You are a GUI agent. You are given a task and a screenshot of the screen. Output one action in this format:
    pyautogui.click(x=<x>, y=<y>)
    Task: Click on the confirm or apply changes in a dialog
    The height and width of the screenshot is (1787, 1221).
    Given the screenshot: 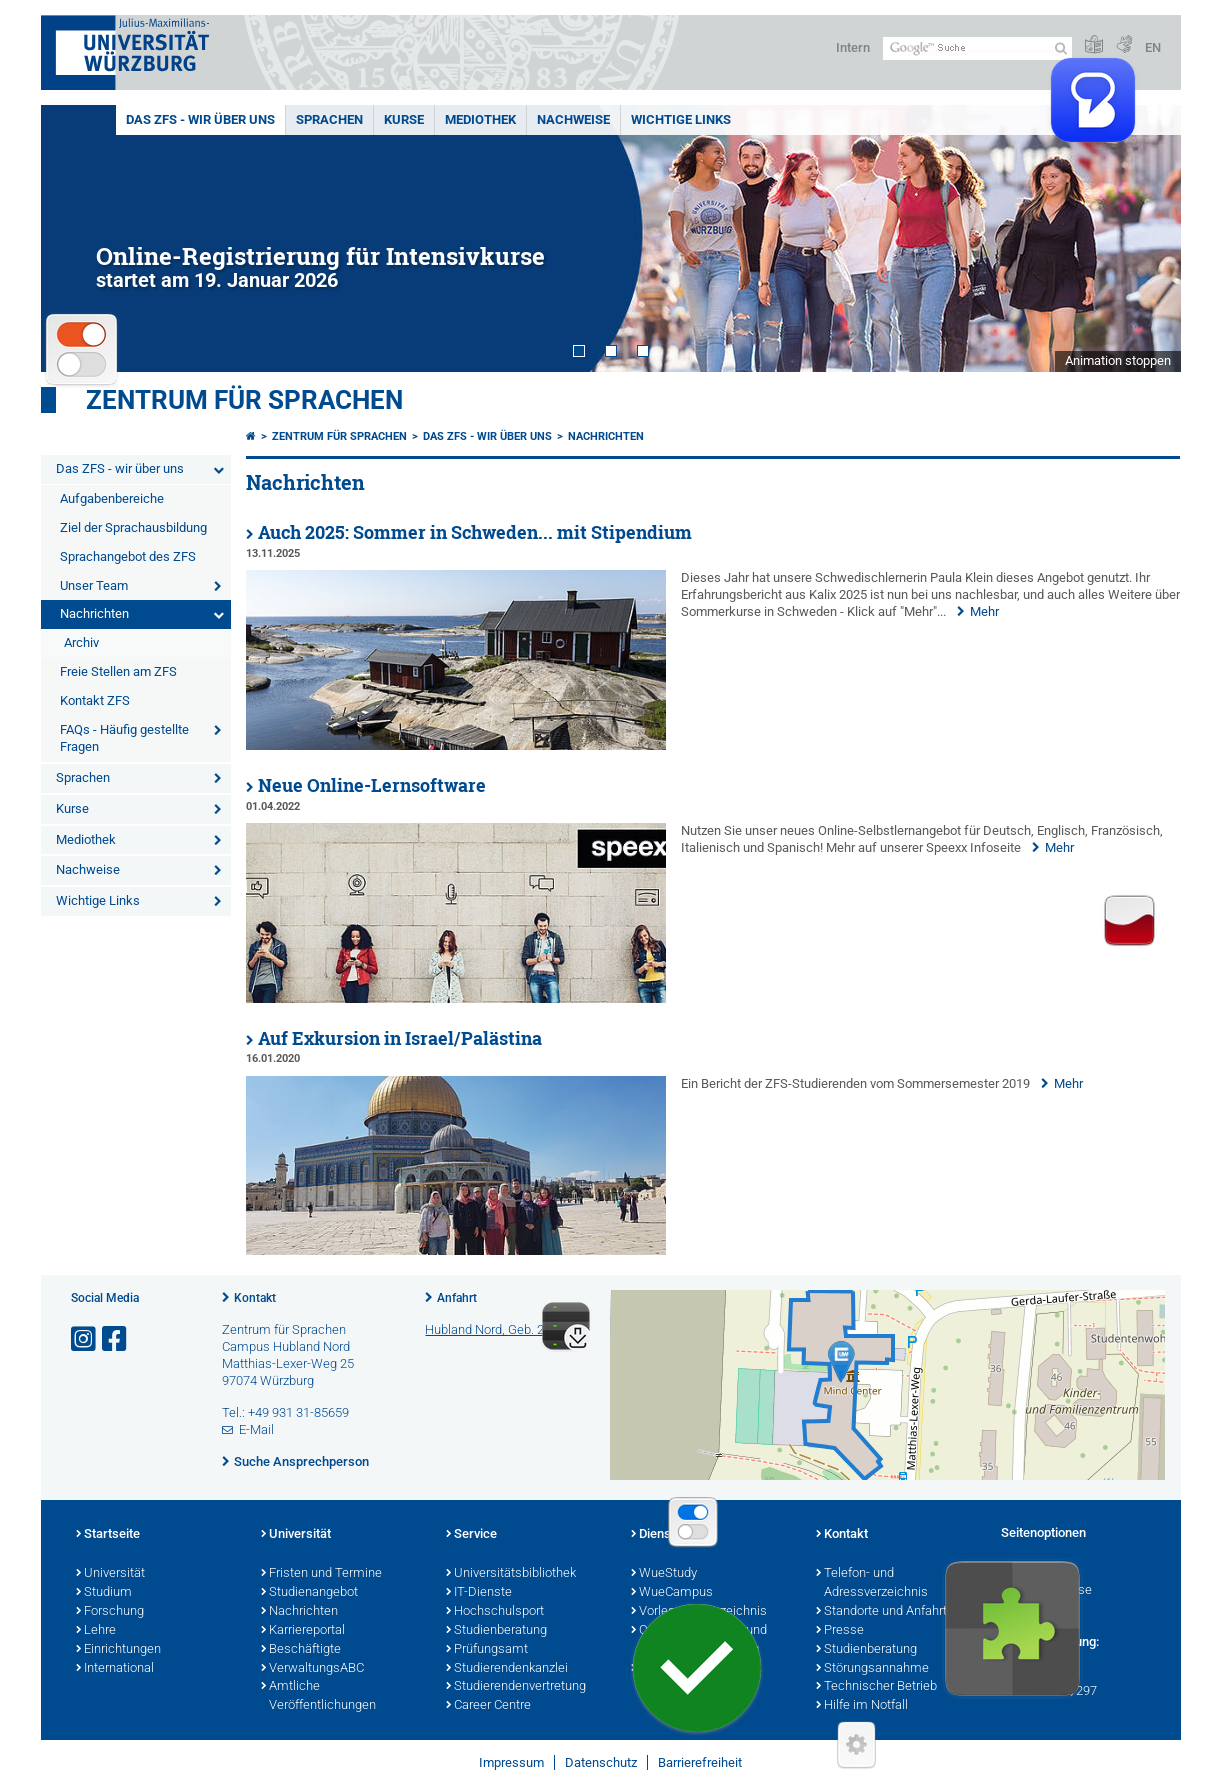 What is the action you would take?
    pyautogui.click(x=697, y=1668)
    